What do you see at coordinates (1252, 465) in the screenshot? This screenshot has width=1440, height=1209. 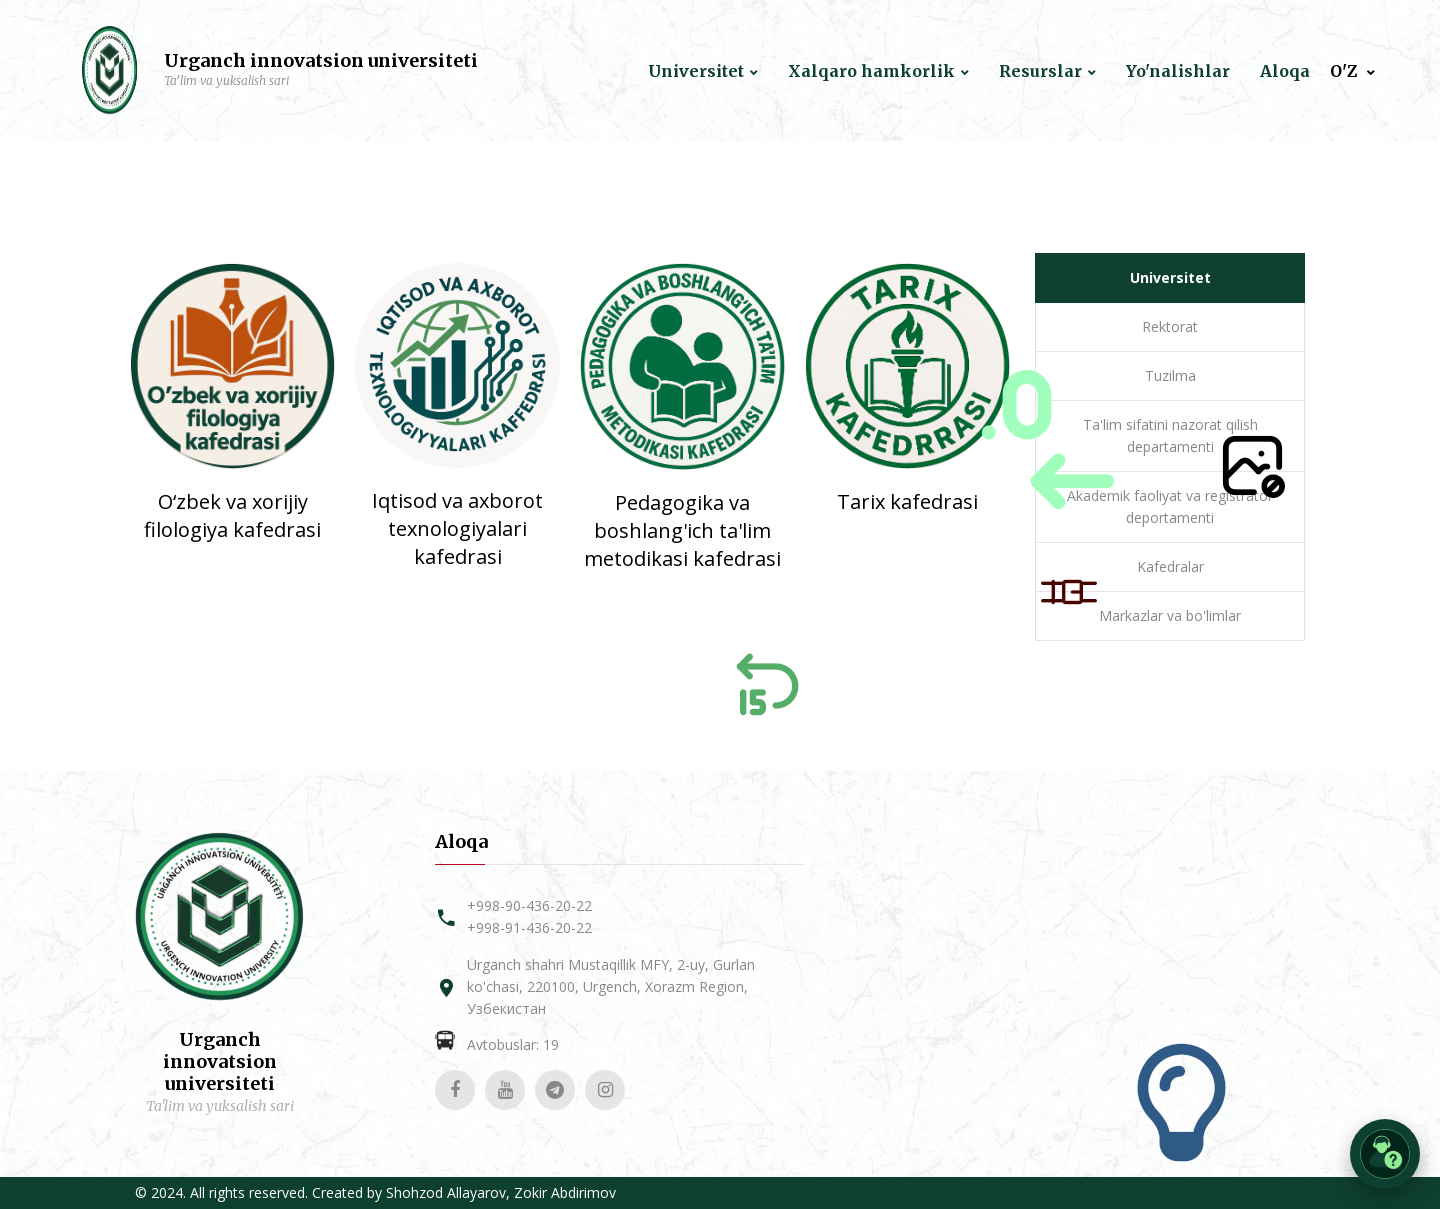 I see `cancel image upload` at bounding box center [1252, 465].